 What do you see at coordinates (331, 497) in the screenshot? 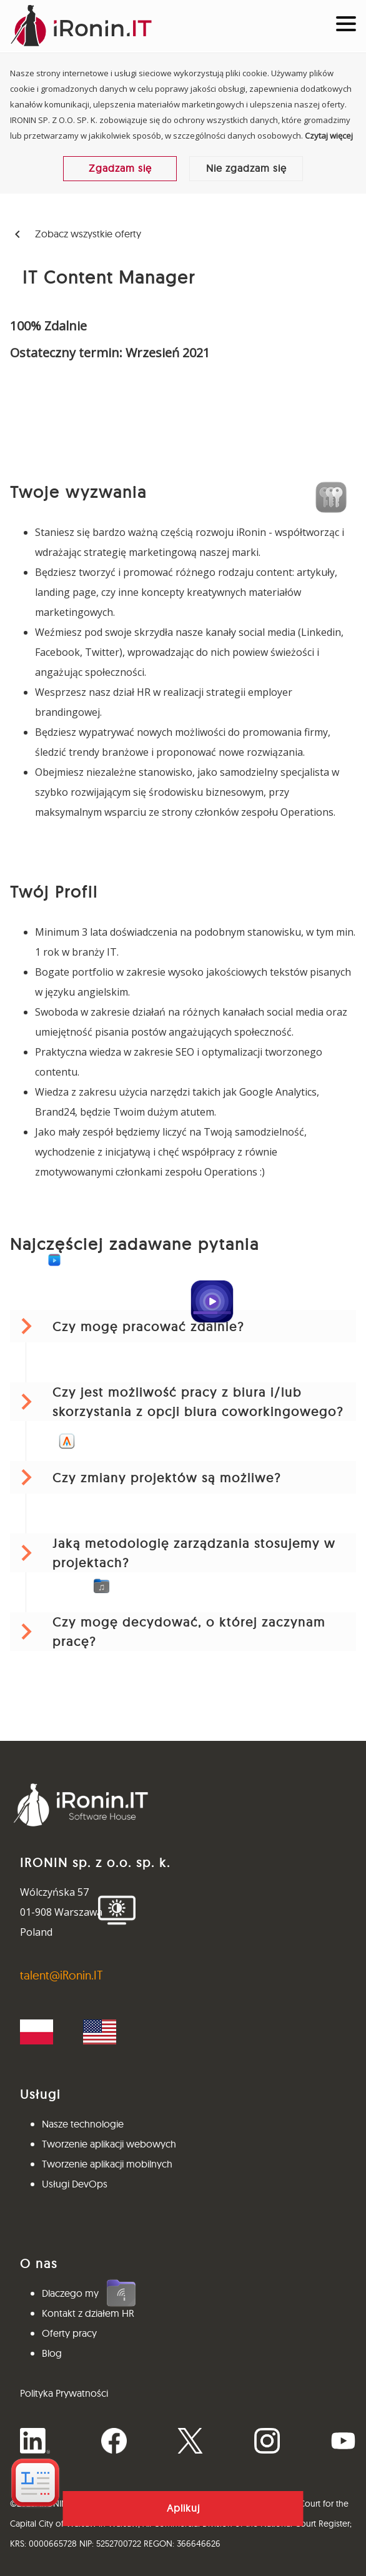
I see `open the passwords app to manage saved credentials` at bounding box center [331, 497].